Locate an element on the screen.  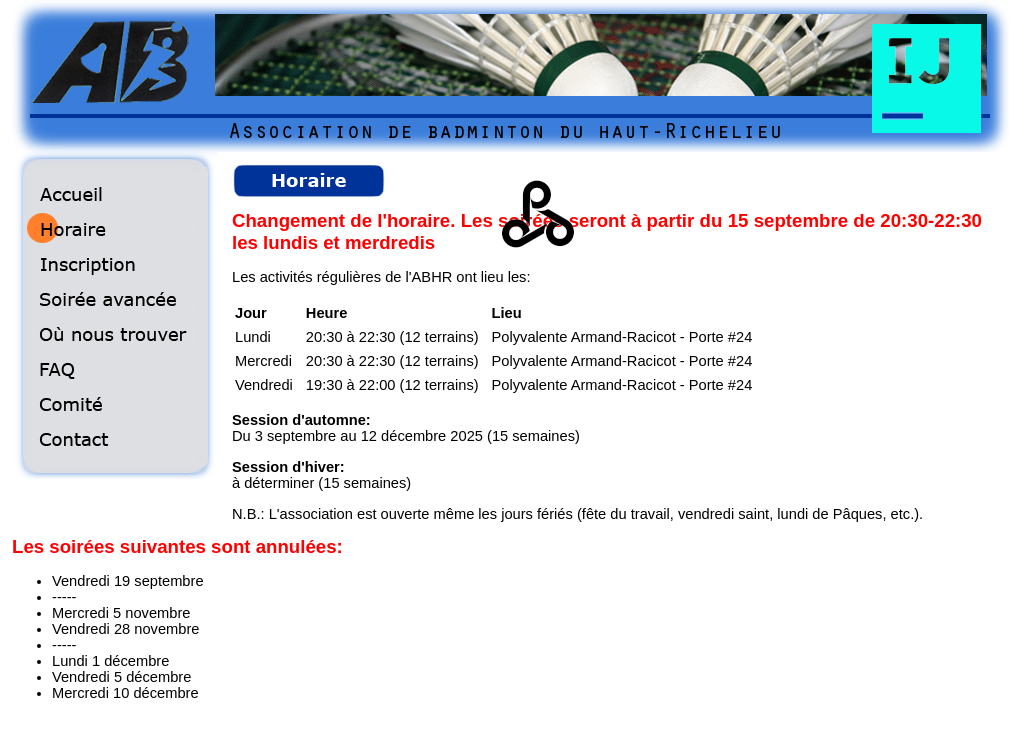
access Google Dataproc cloud service is located at coordinates (538, 214).